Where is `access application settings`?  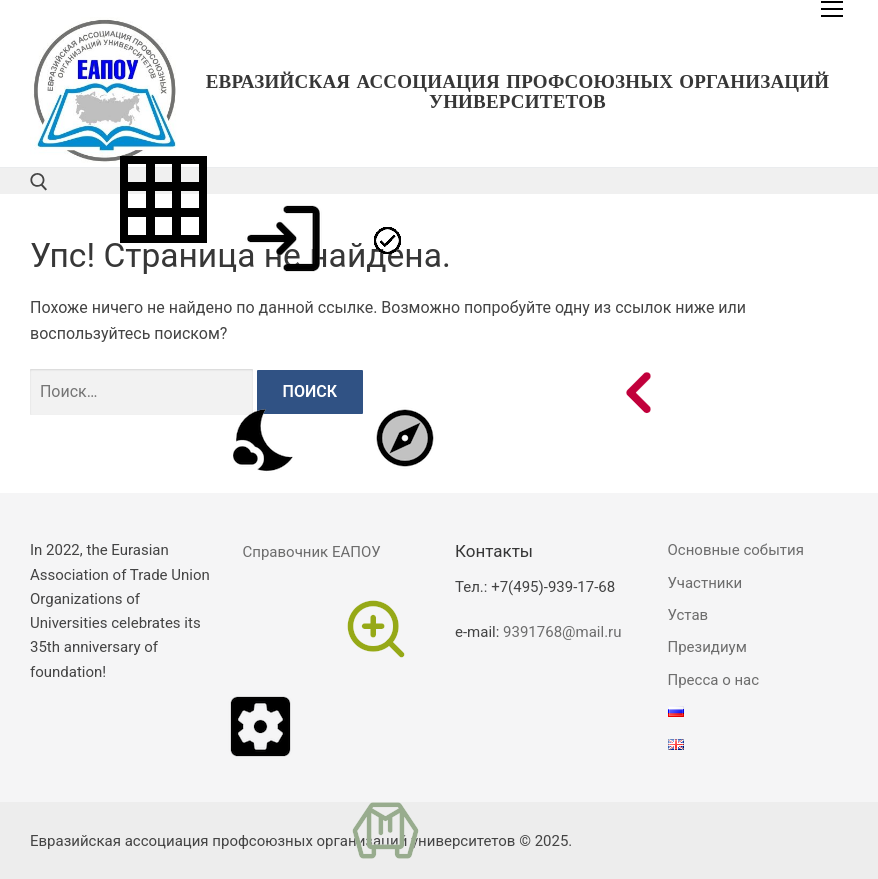 access application settings is located at coordinates (260, 726).